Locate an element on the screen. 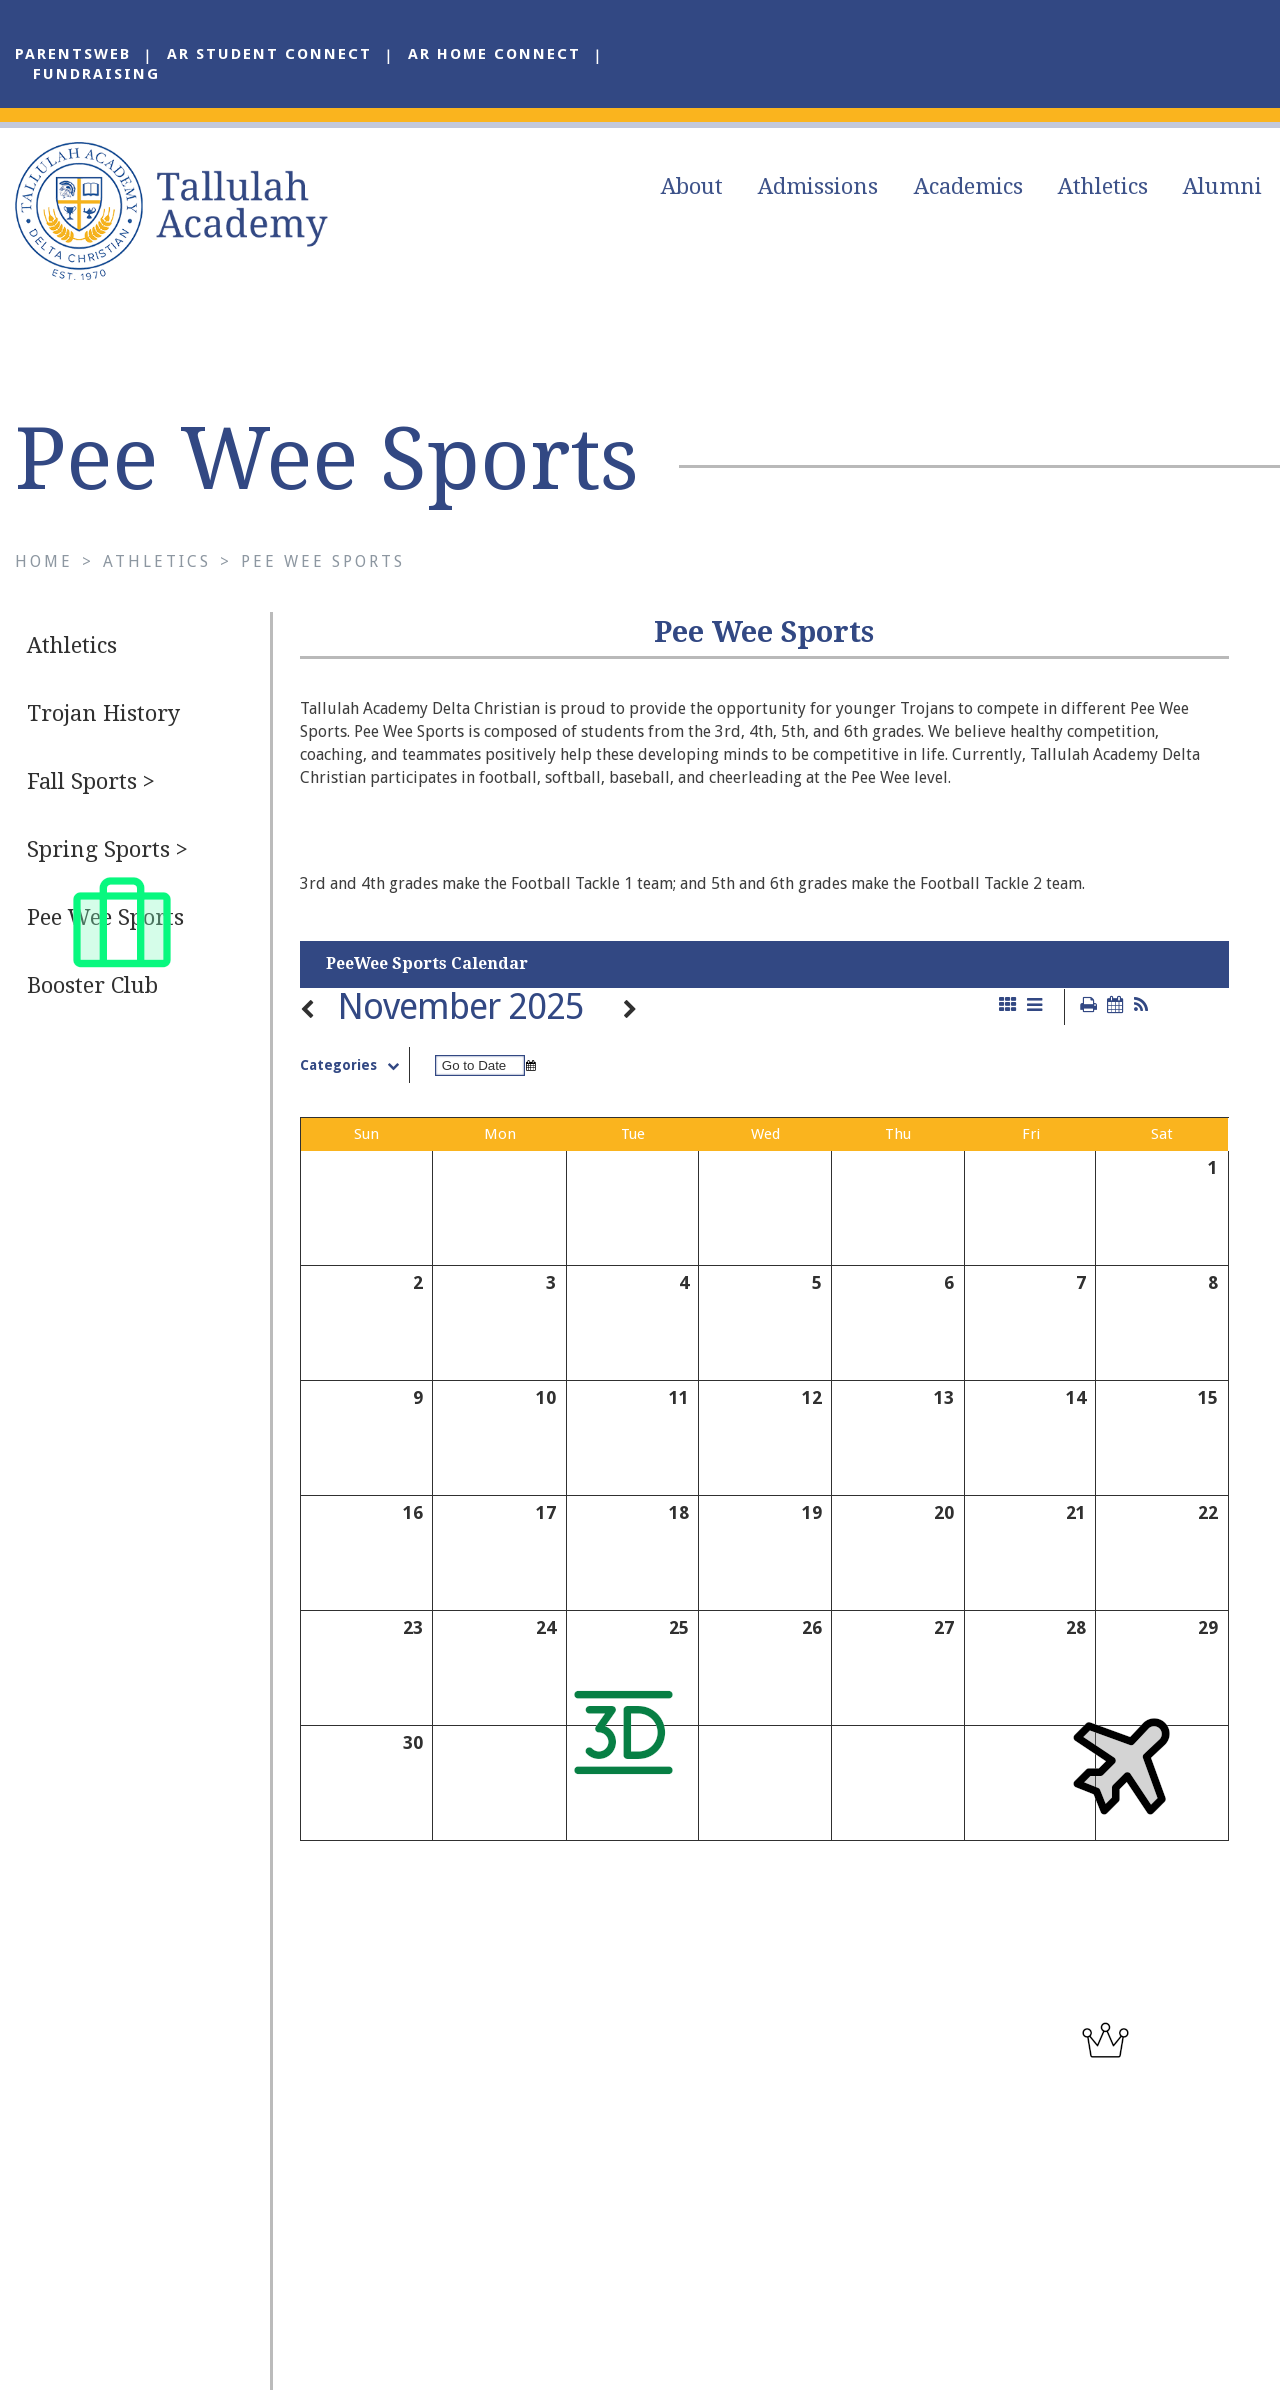 The height and width of the screenshot is (2390, 1280). access travel or trip planning features is located at coordinates (122, 926).